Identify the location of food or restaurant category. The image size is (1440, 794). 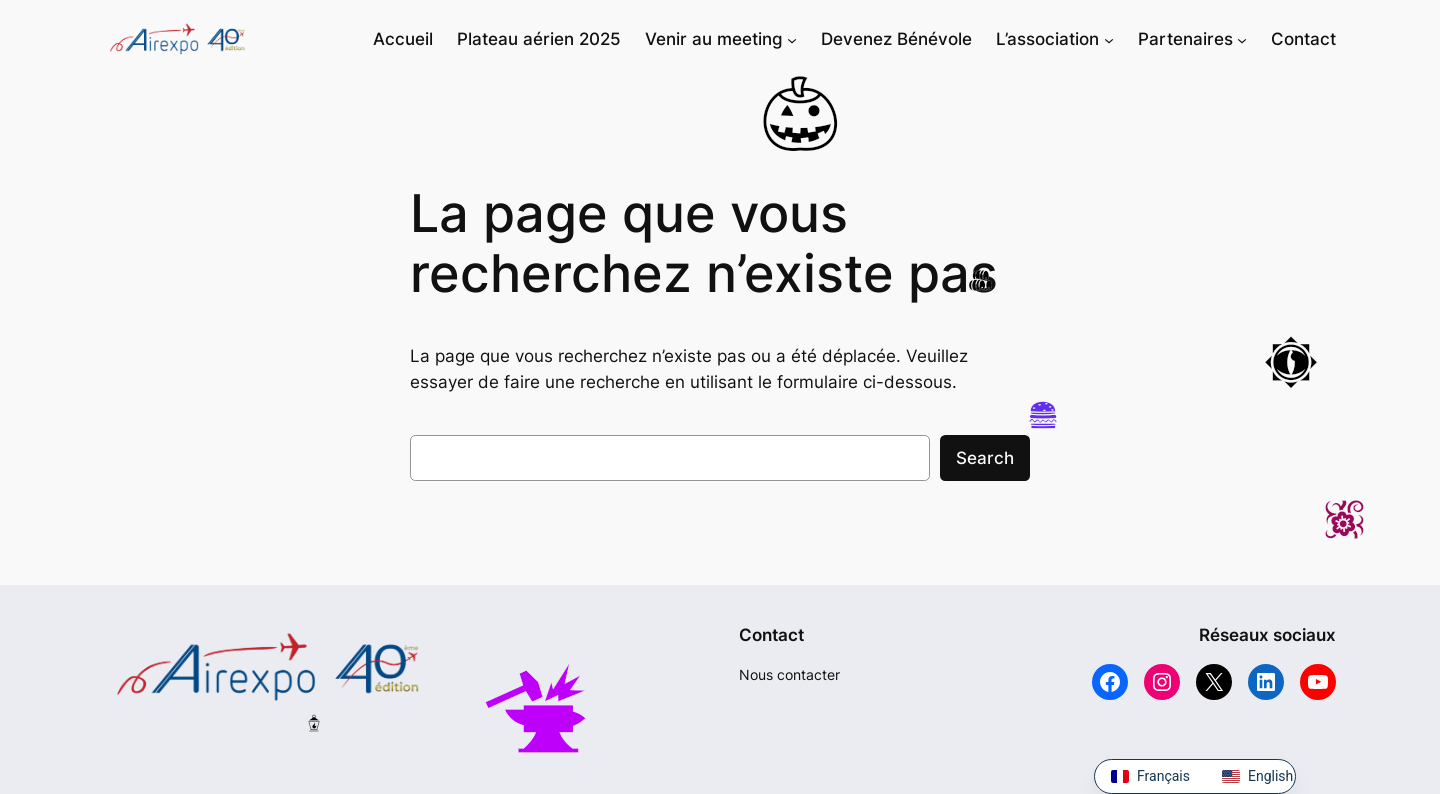
(1043, 415).